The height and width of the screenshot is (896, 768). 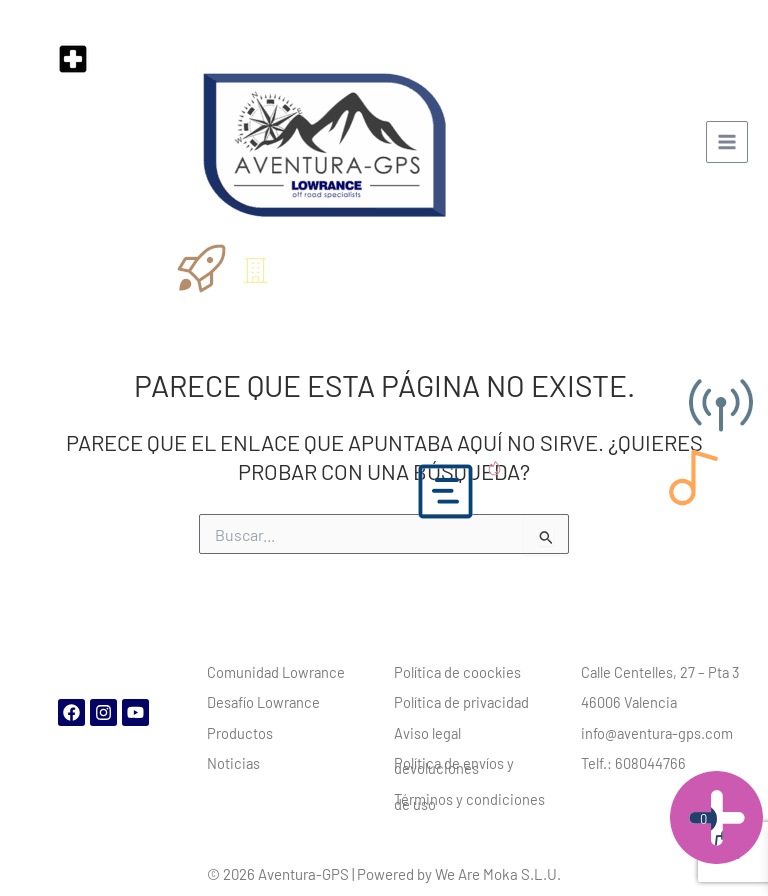 What do you see at coordinates (494, 468) in the screenshot?
I see `indicates trending or popular content` at bounding box center [494, 468].